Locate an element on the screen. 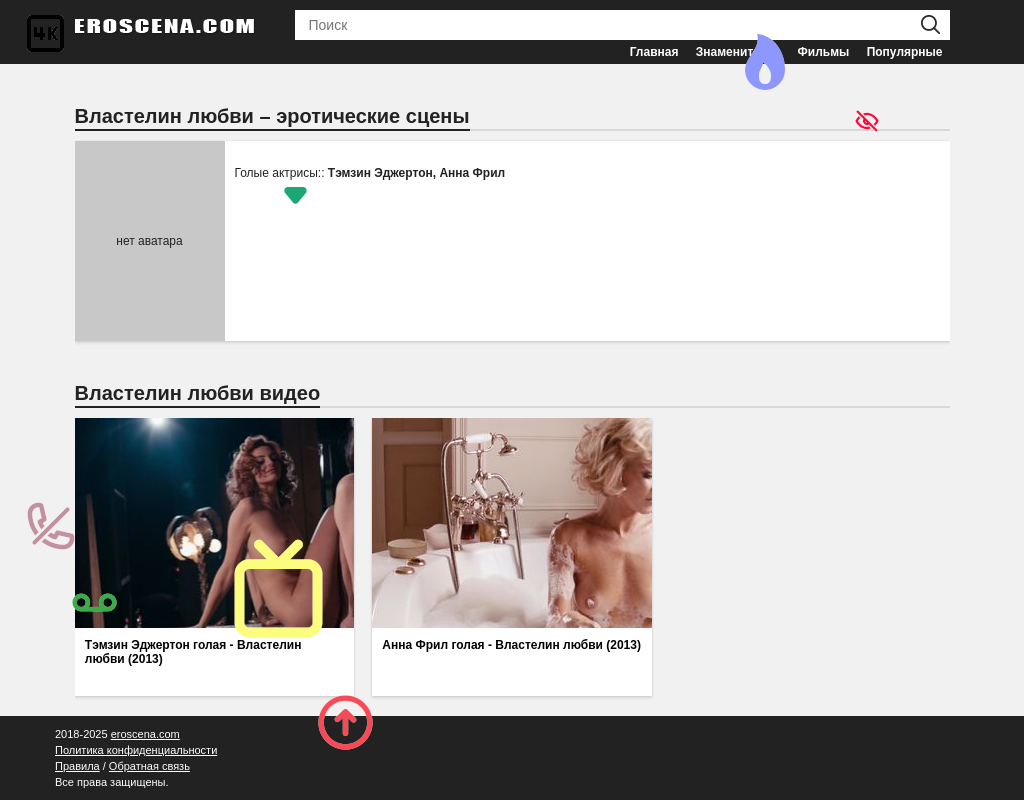 This screenshot has height=800, width=1024. switch to 4k video resolution is located at coordinates (45, 33).